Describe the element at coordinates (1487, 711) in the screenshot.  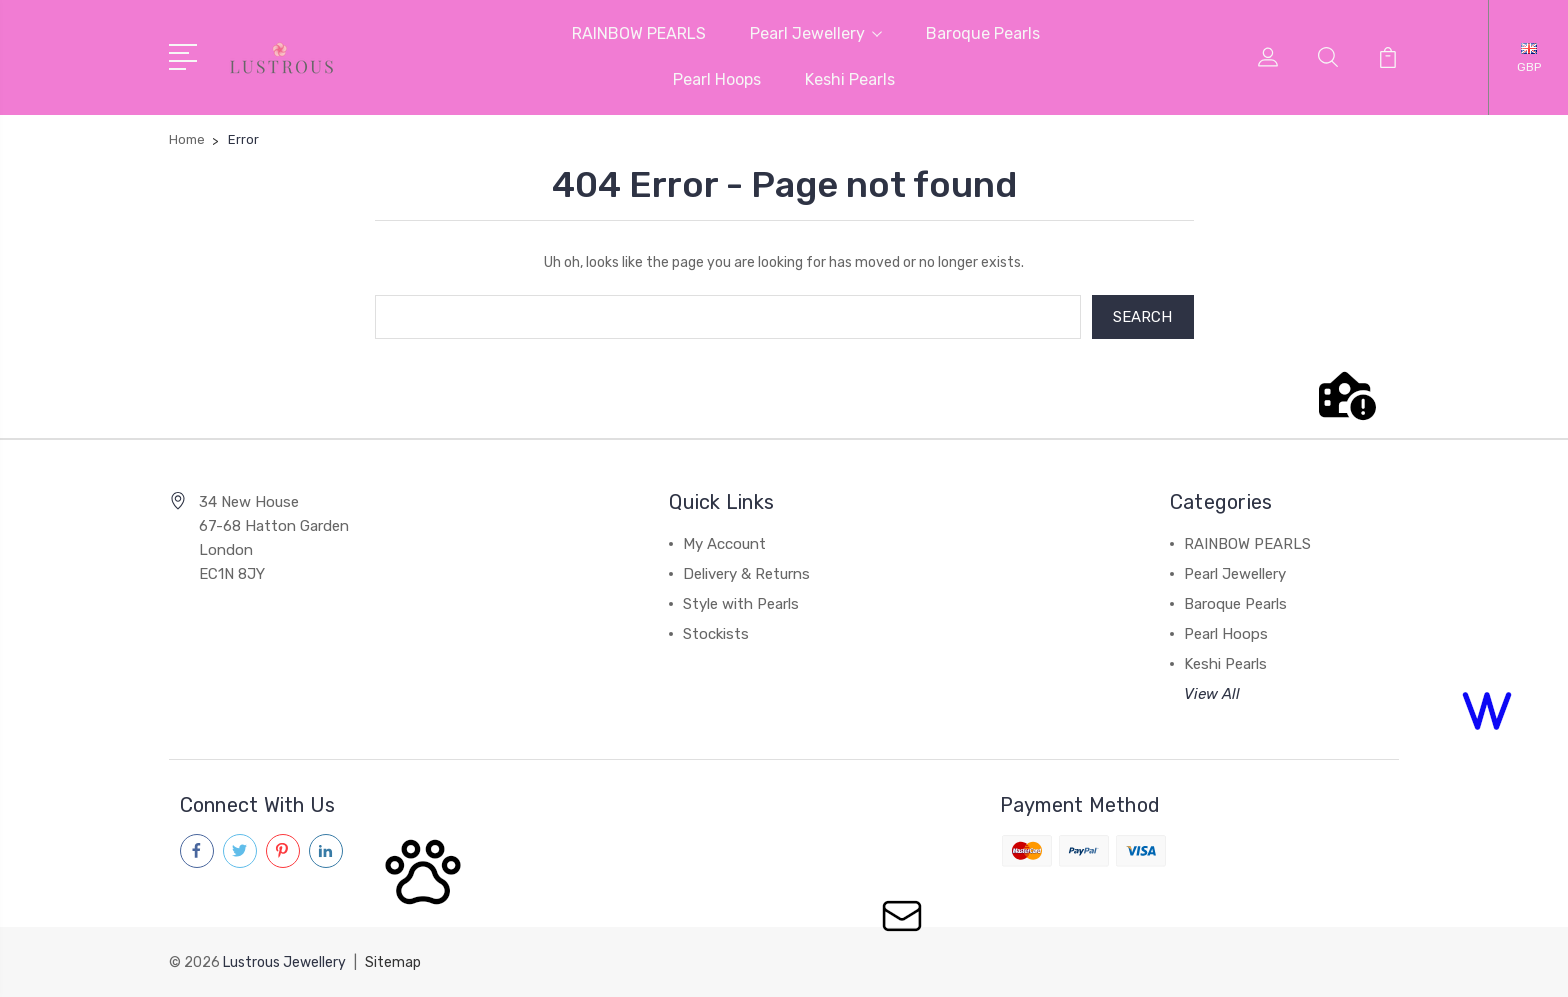
I see `represents the letter "w" in text or keyboard input` at that location.